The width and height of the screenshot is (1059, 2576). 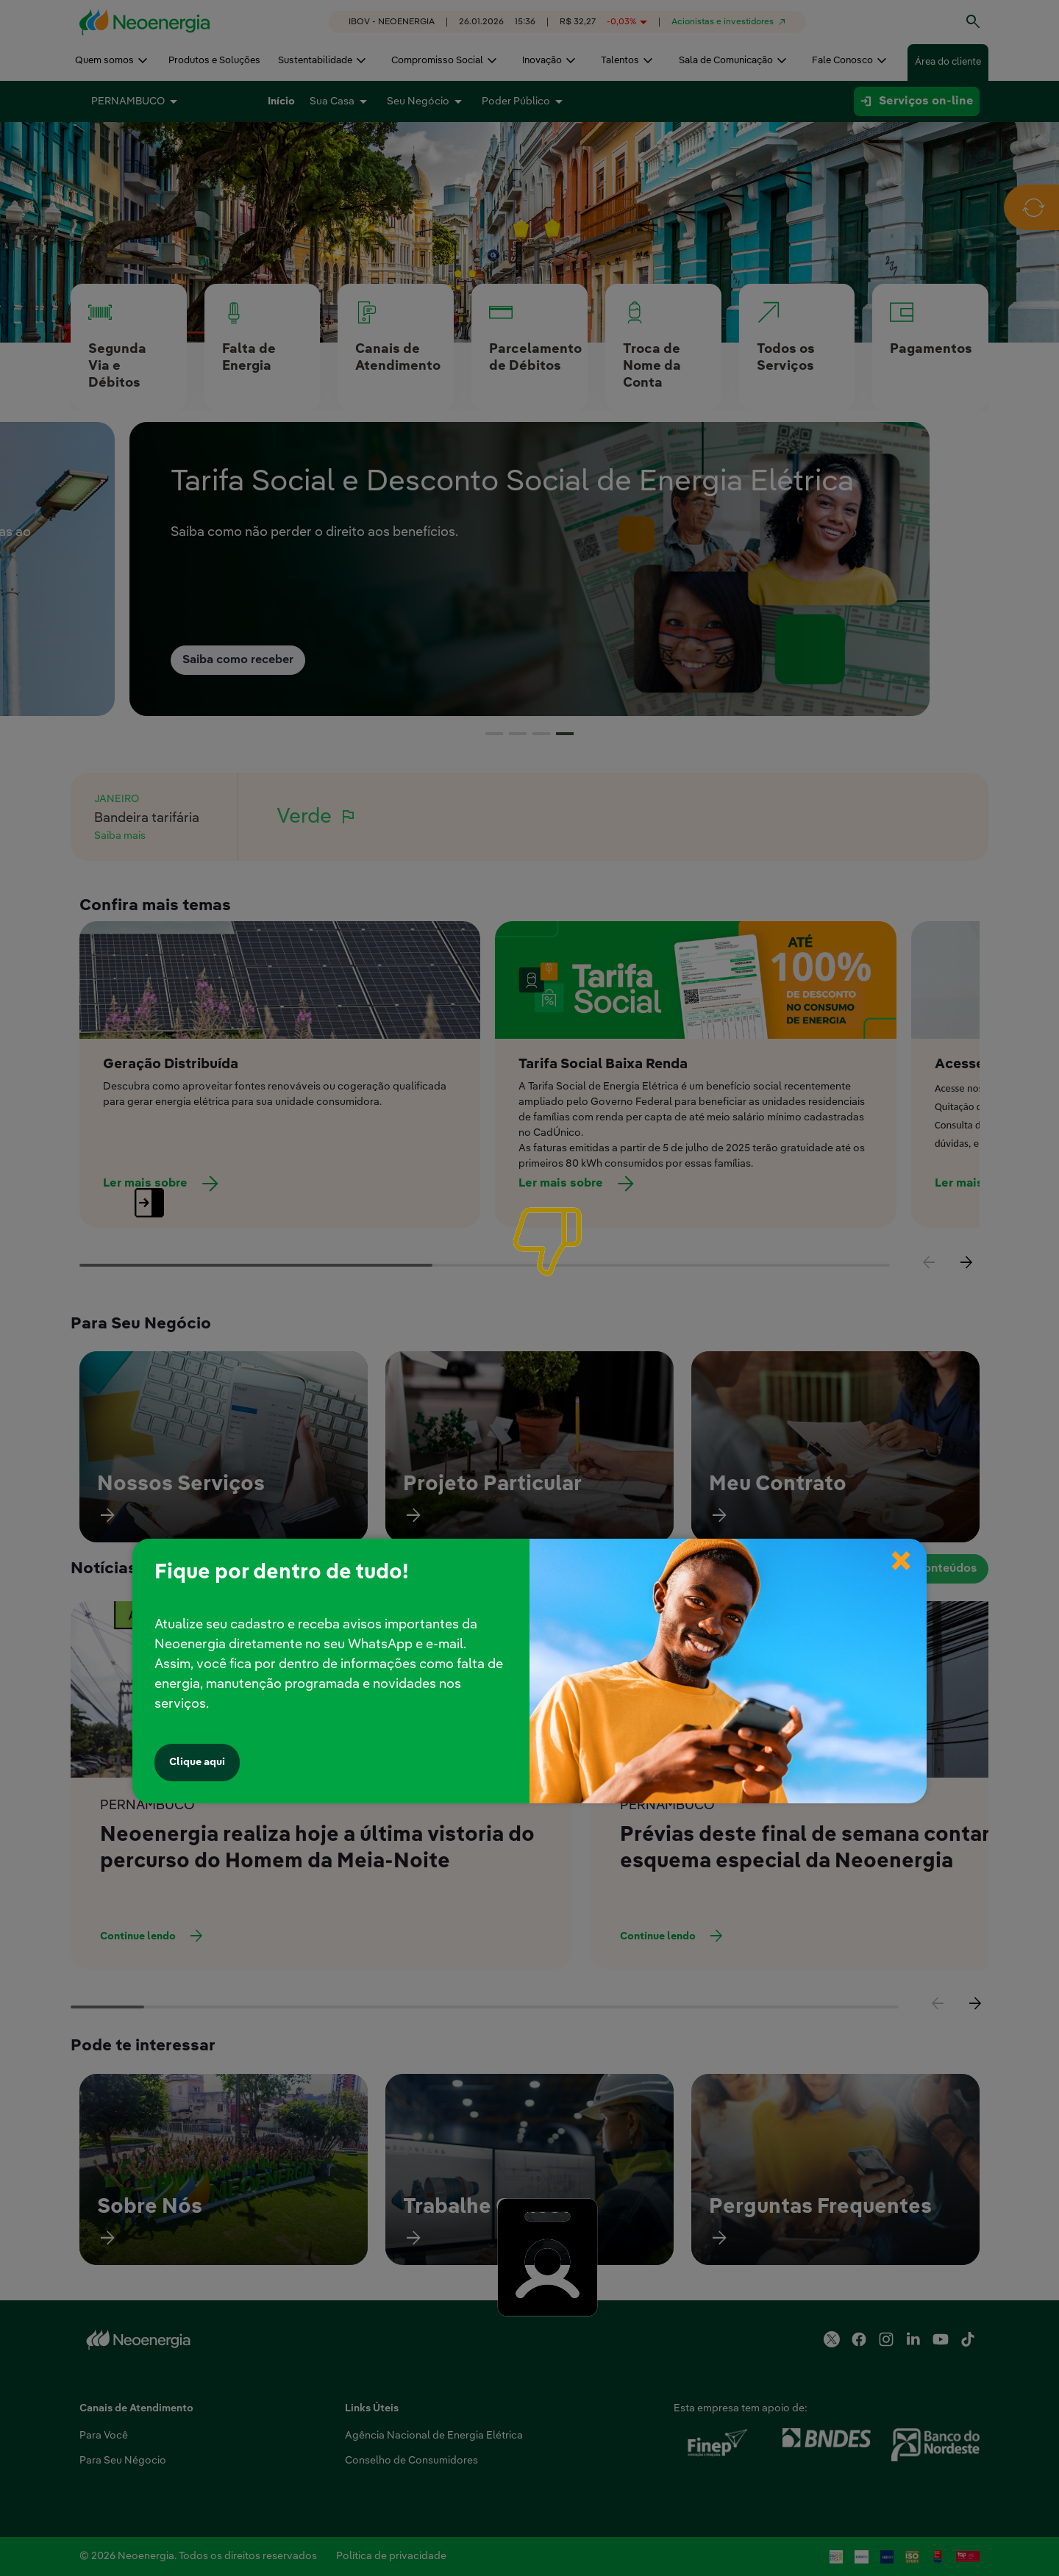 I want to click on dock panel to the right side of the editor, so click(x=149, y=1203).